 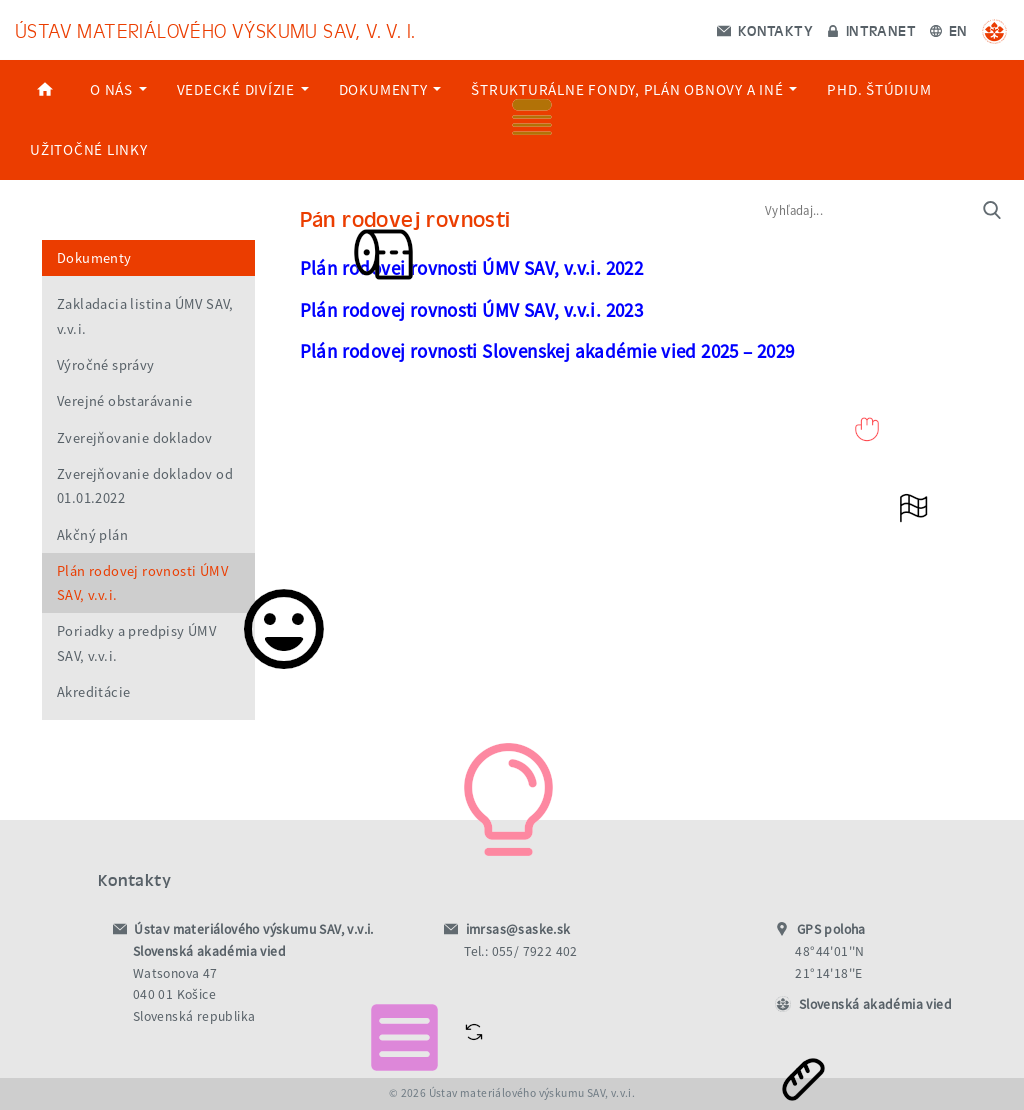 I want to click on select your current mood or emotional state, so click(x=284, y=629).